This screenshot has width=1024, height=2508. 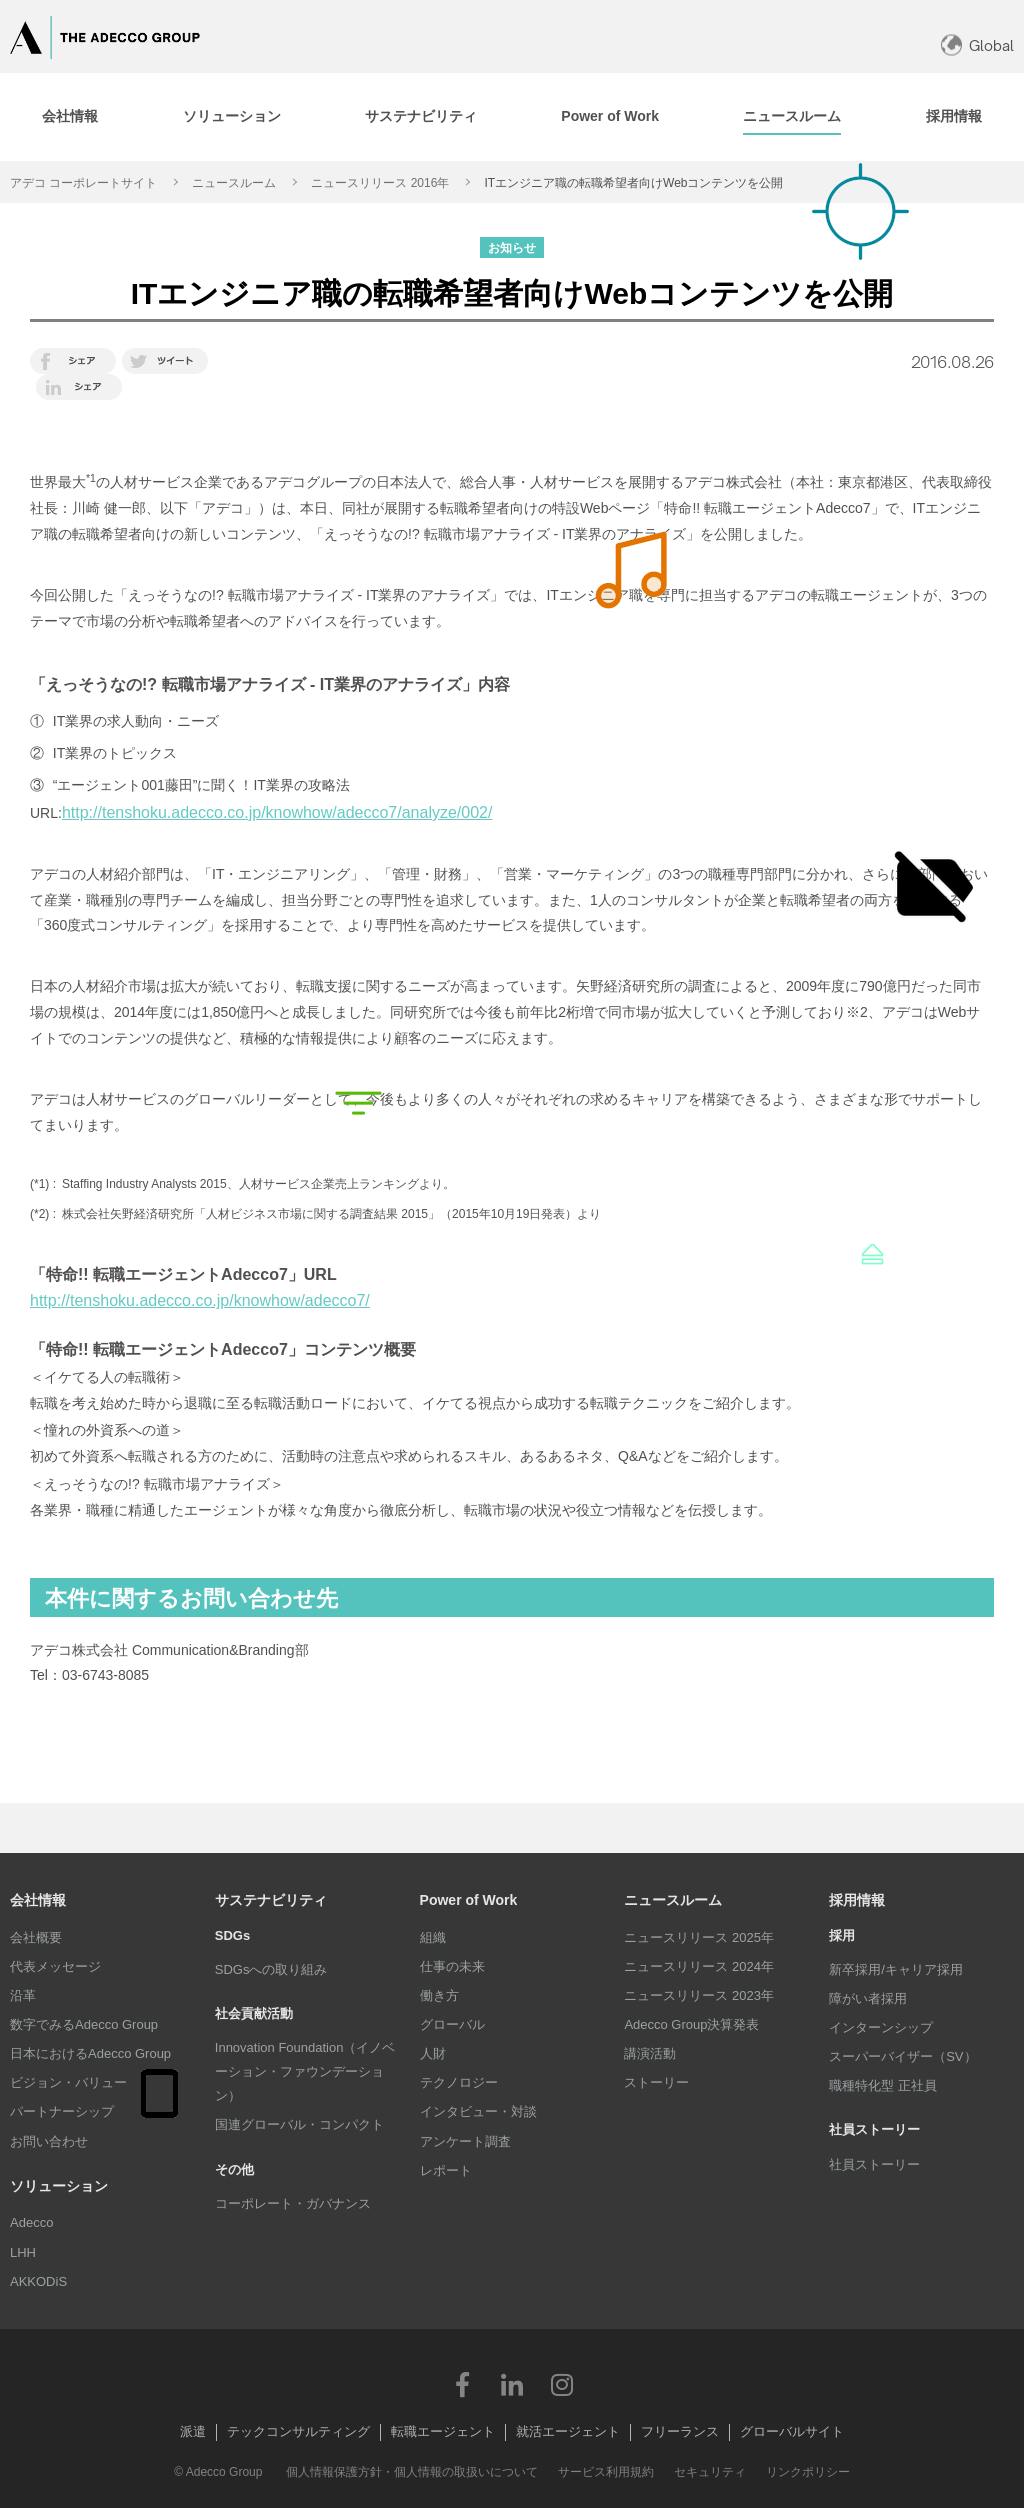 I want to click on crop image to portrait orientation, so click(x=159, y=2093).